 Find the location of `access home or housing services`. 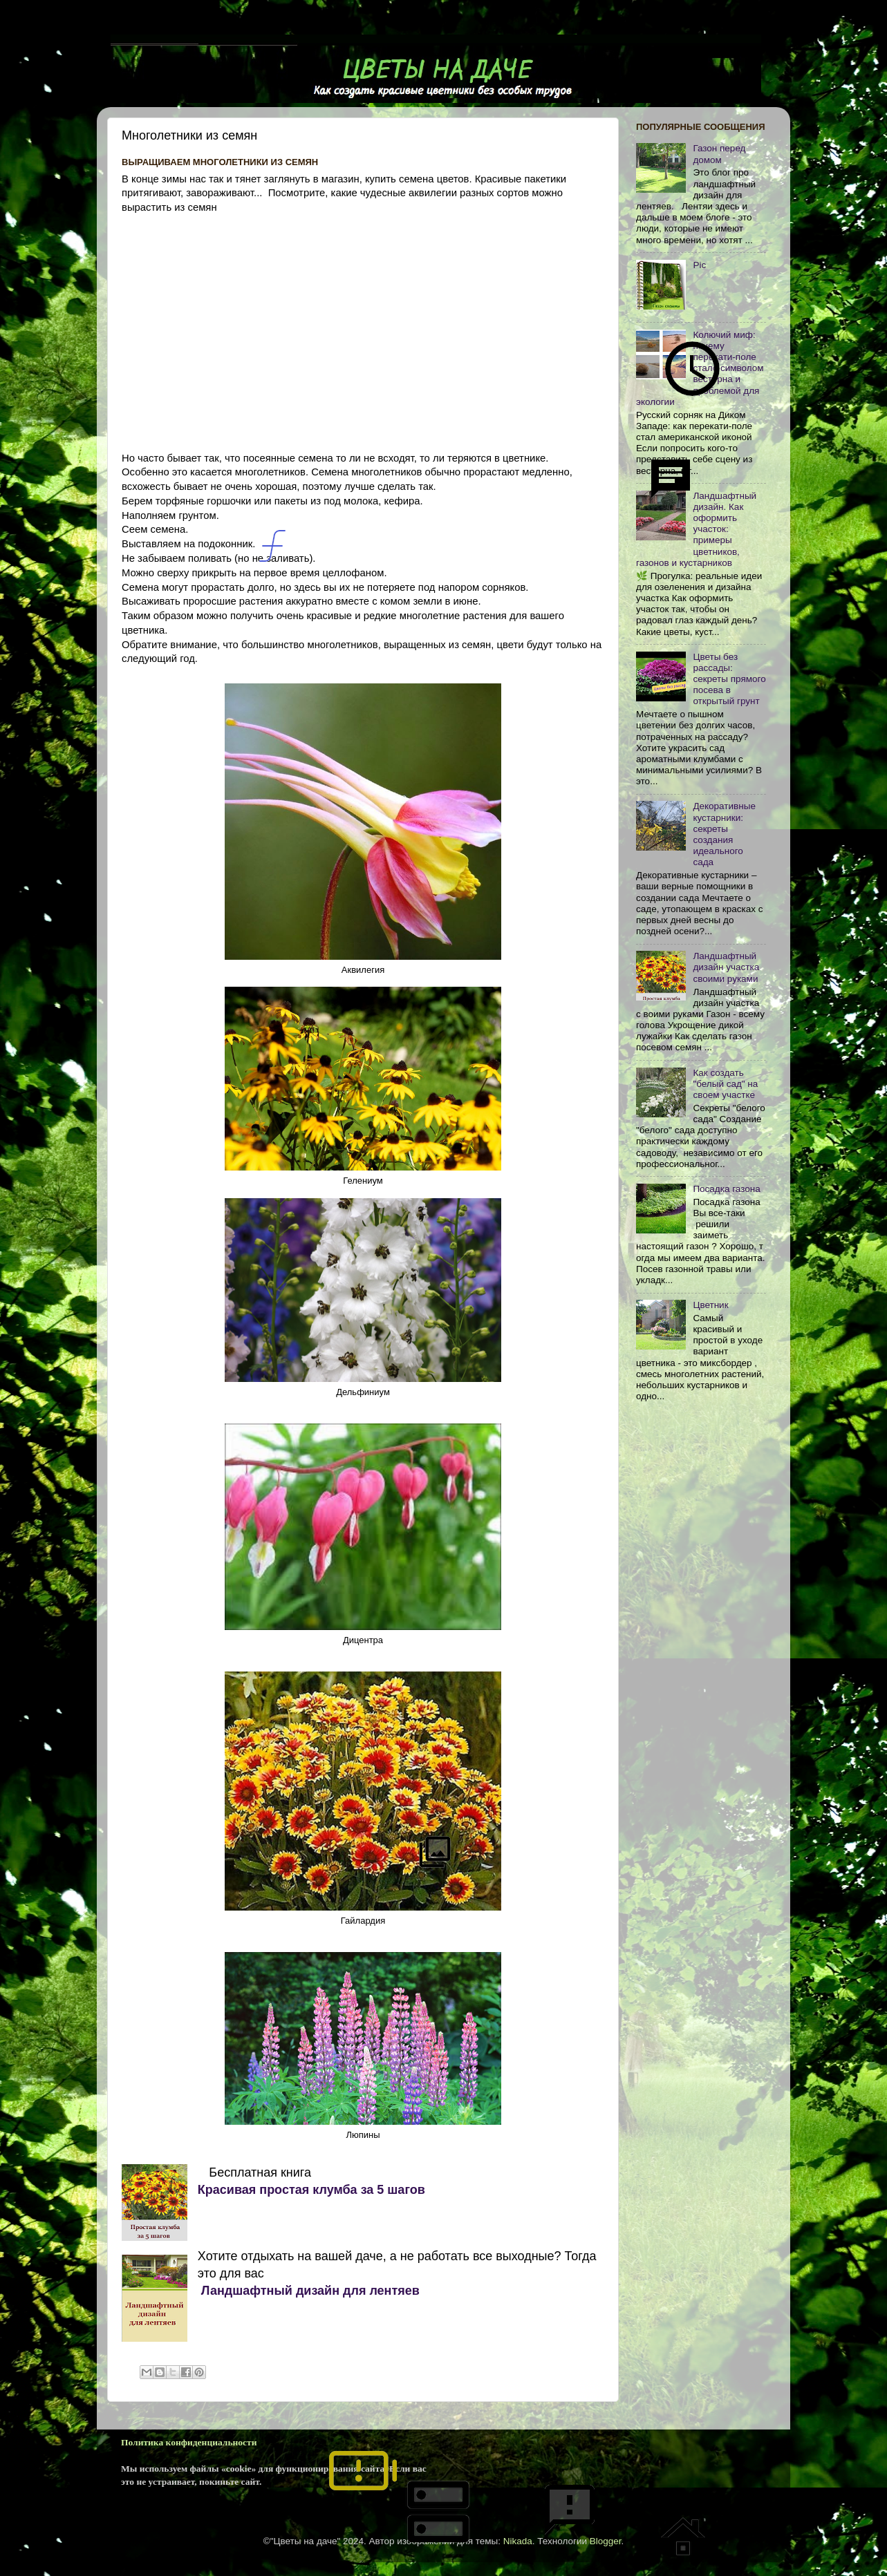

access home or housing services is located at coordinates (683, 2537).